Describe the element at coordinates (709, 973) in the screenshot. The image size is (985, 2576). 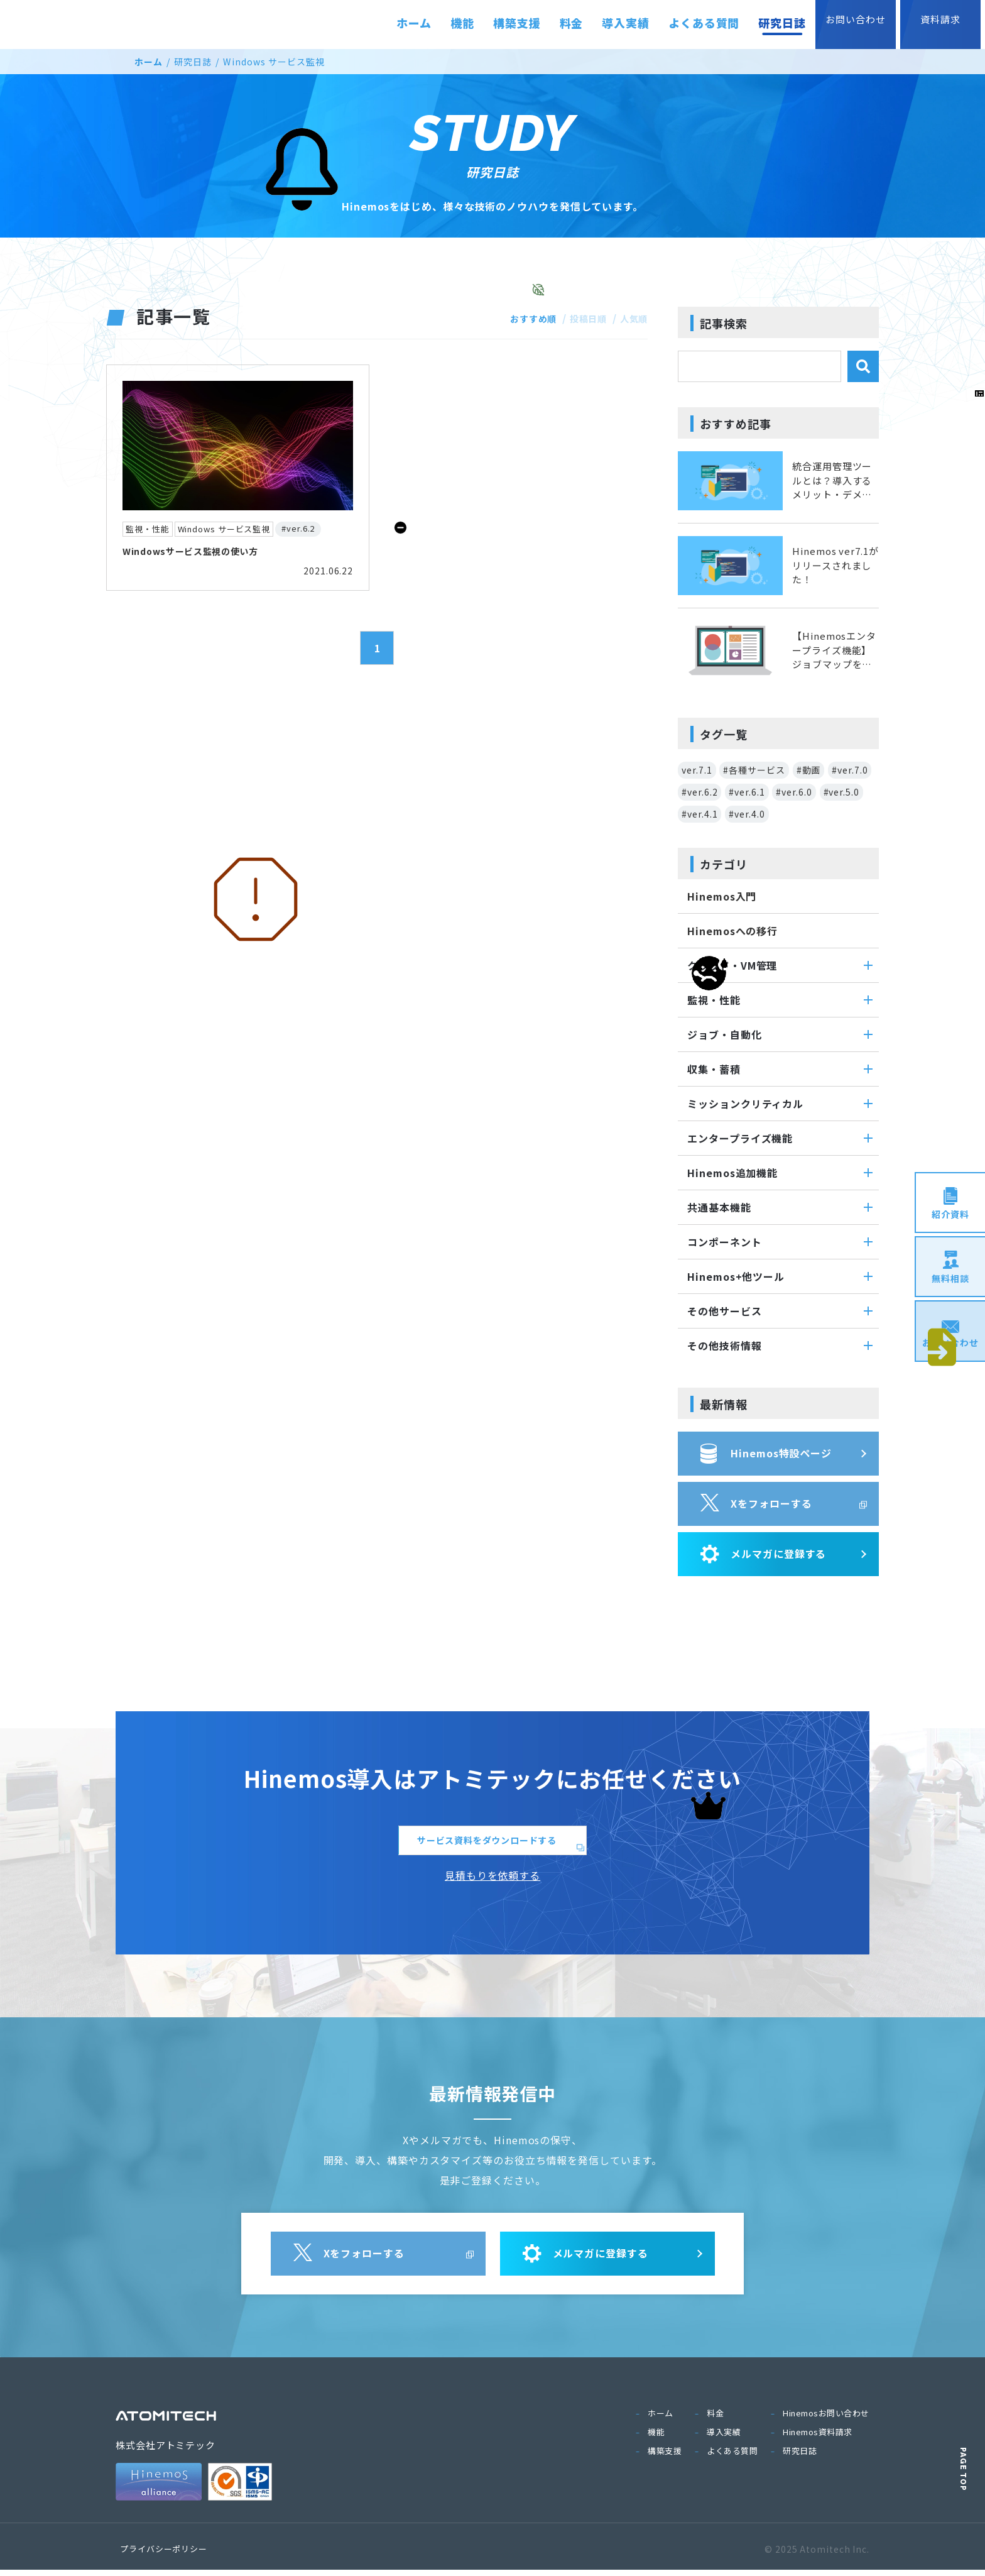
I see `report feeling unwell or sick` at that location.